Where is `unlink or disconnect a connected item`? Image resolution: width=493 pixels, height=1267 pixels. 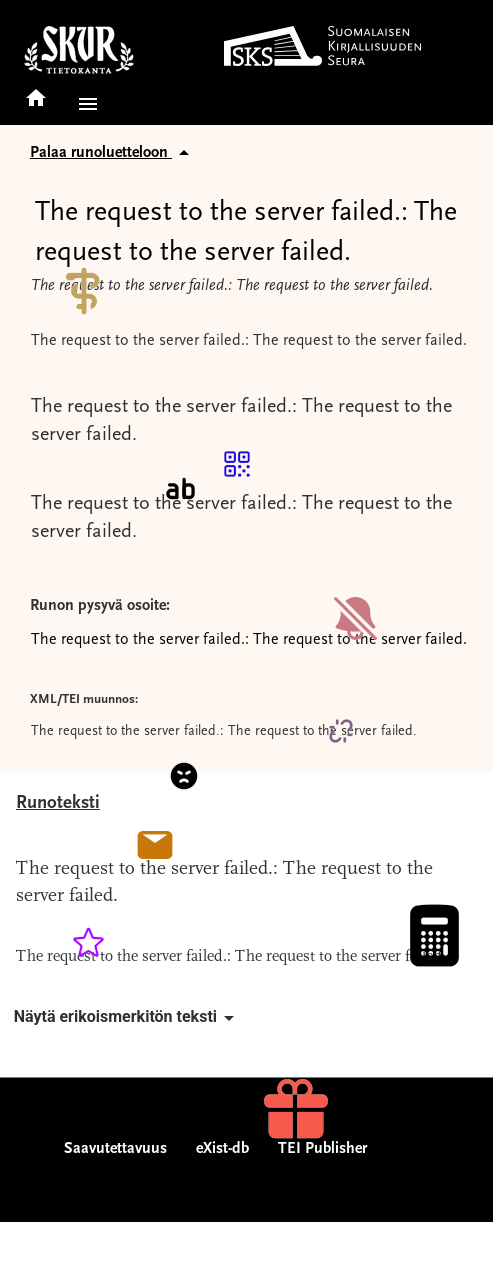
unlink or disconnect a connected item is located at coordinates (341, 731).